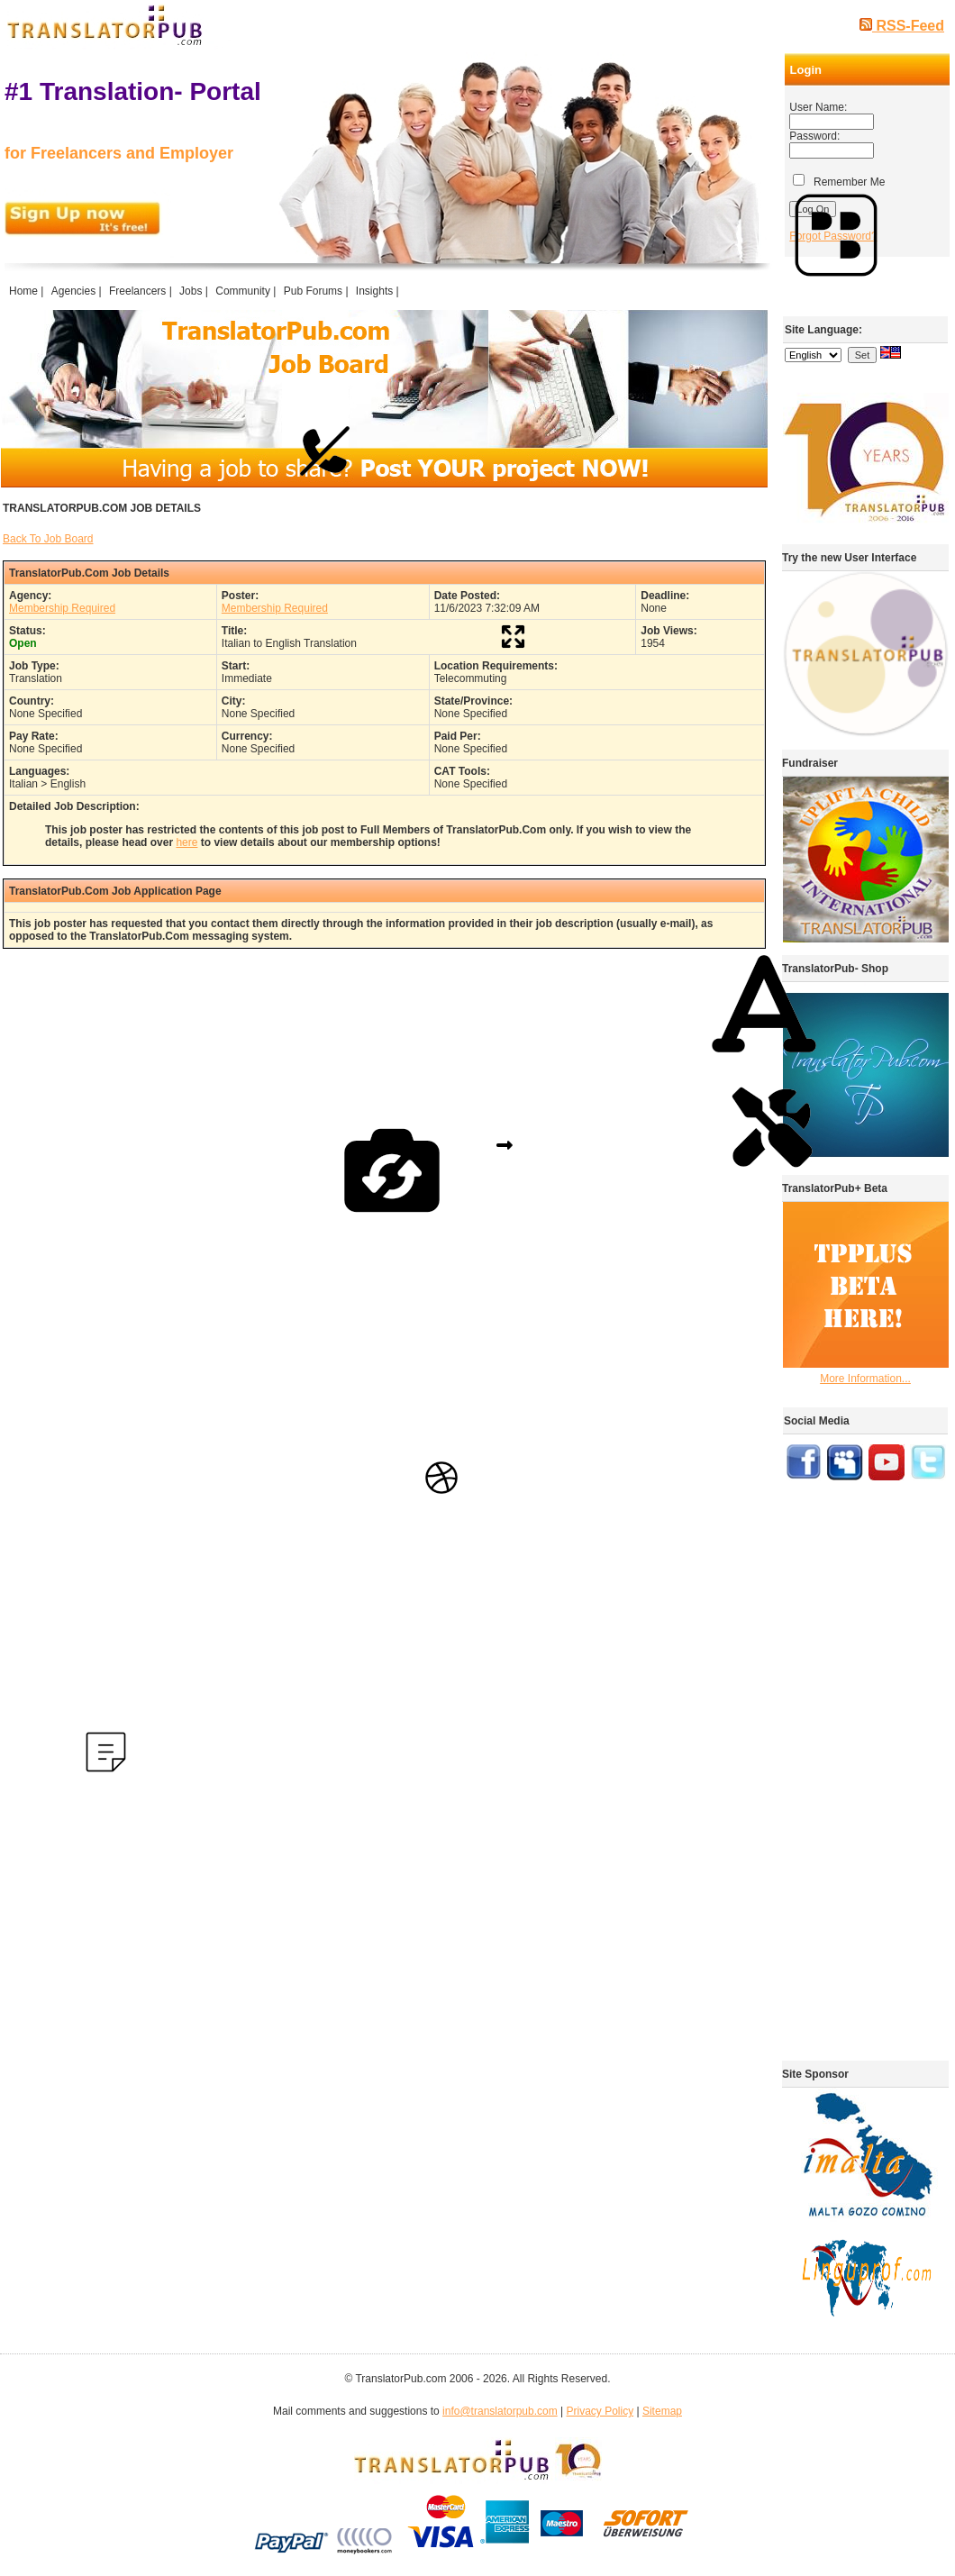  What do you see at coordinates (505, 1145) in the screenshot?
I see `proceed to the next step` at bounding box center [505, 1145].